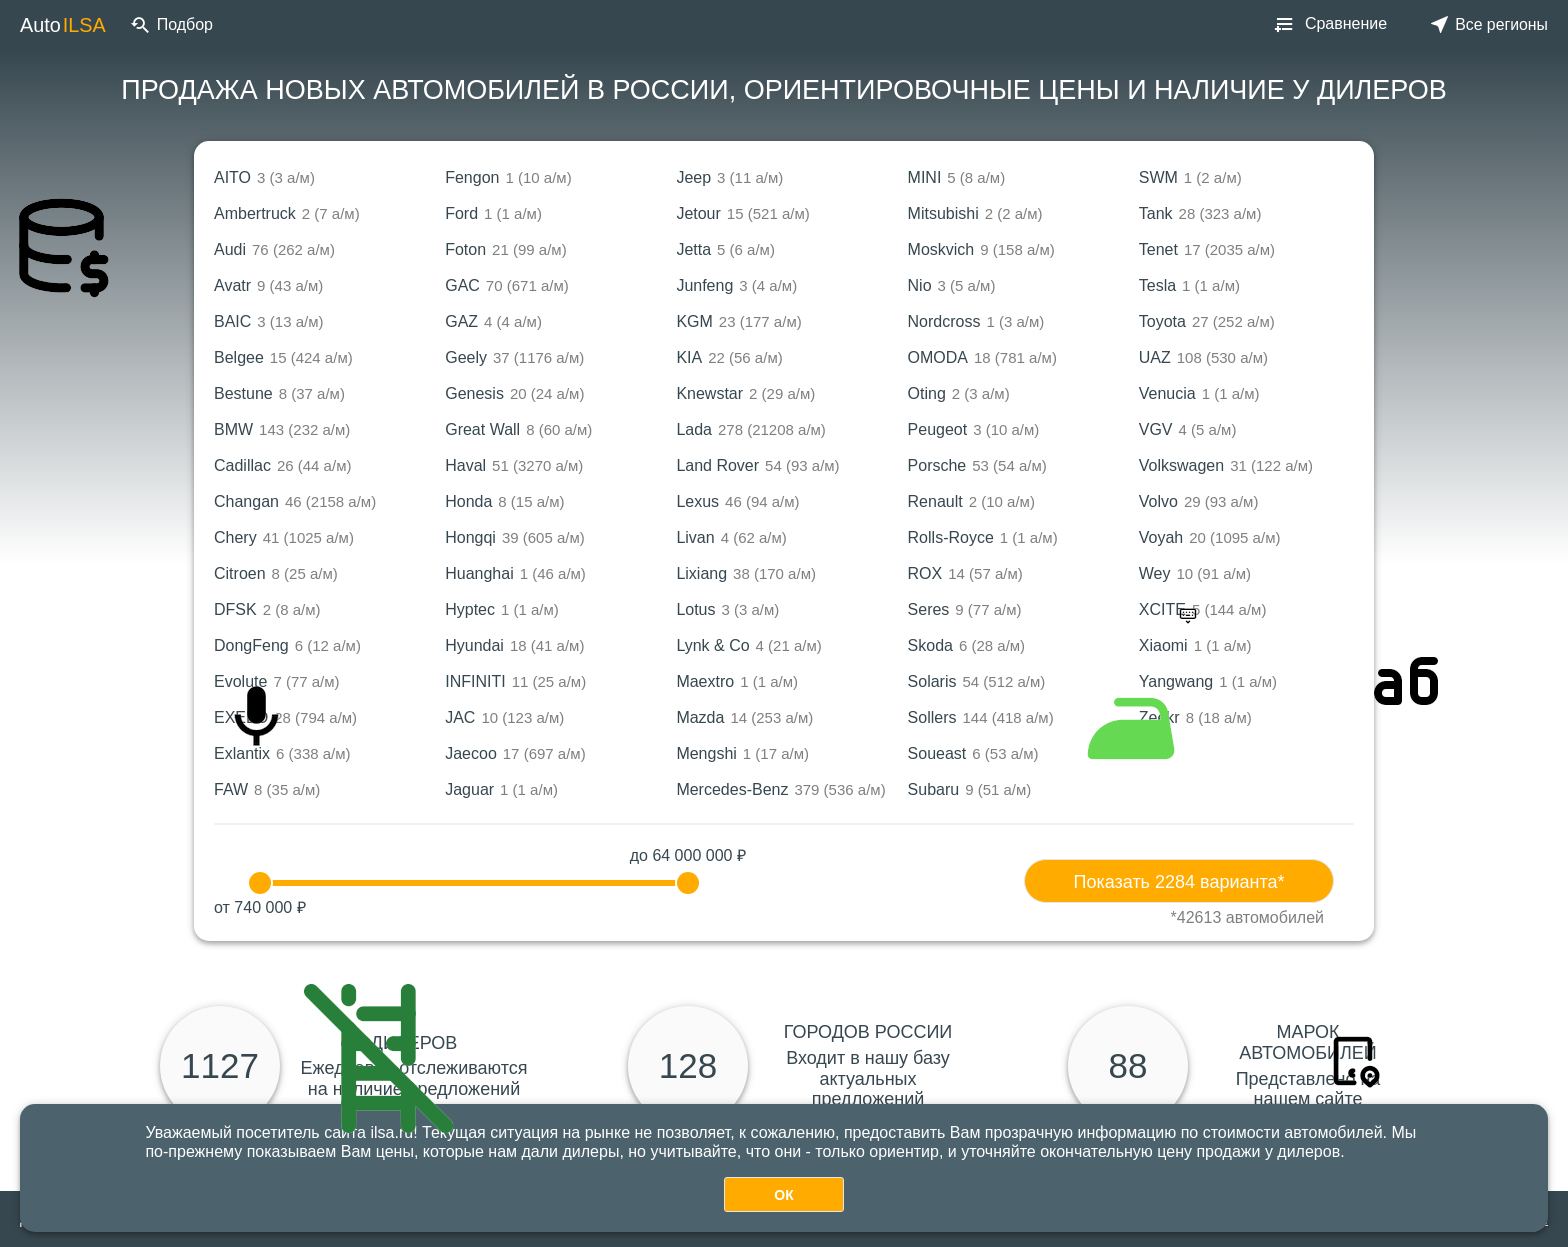  What do you see at coordinates (1353, 1061) in the screenshot?
I see `set tablet as pinned location device` at bounding box center [1353, 1061].